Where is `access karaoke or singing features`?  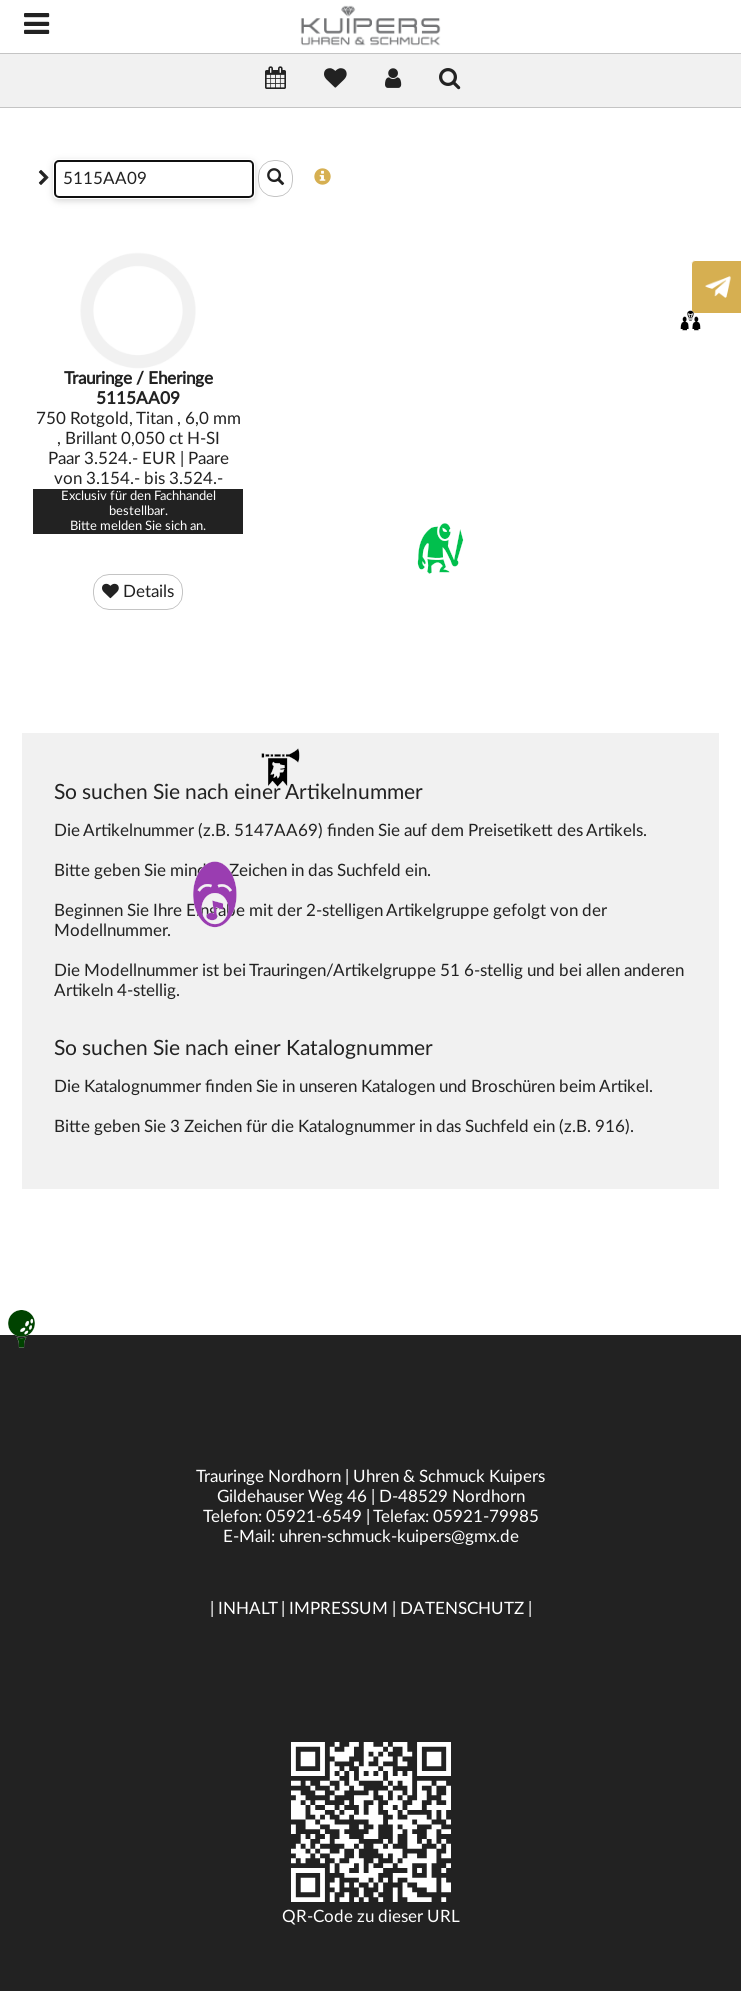 access karaoke or singing features is located at coordinates (215, 894).